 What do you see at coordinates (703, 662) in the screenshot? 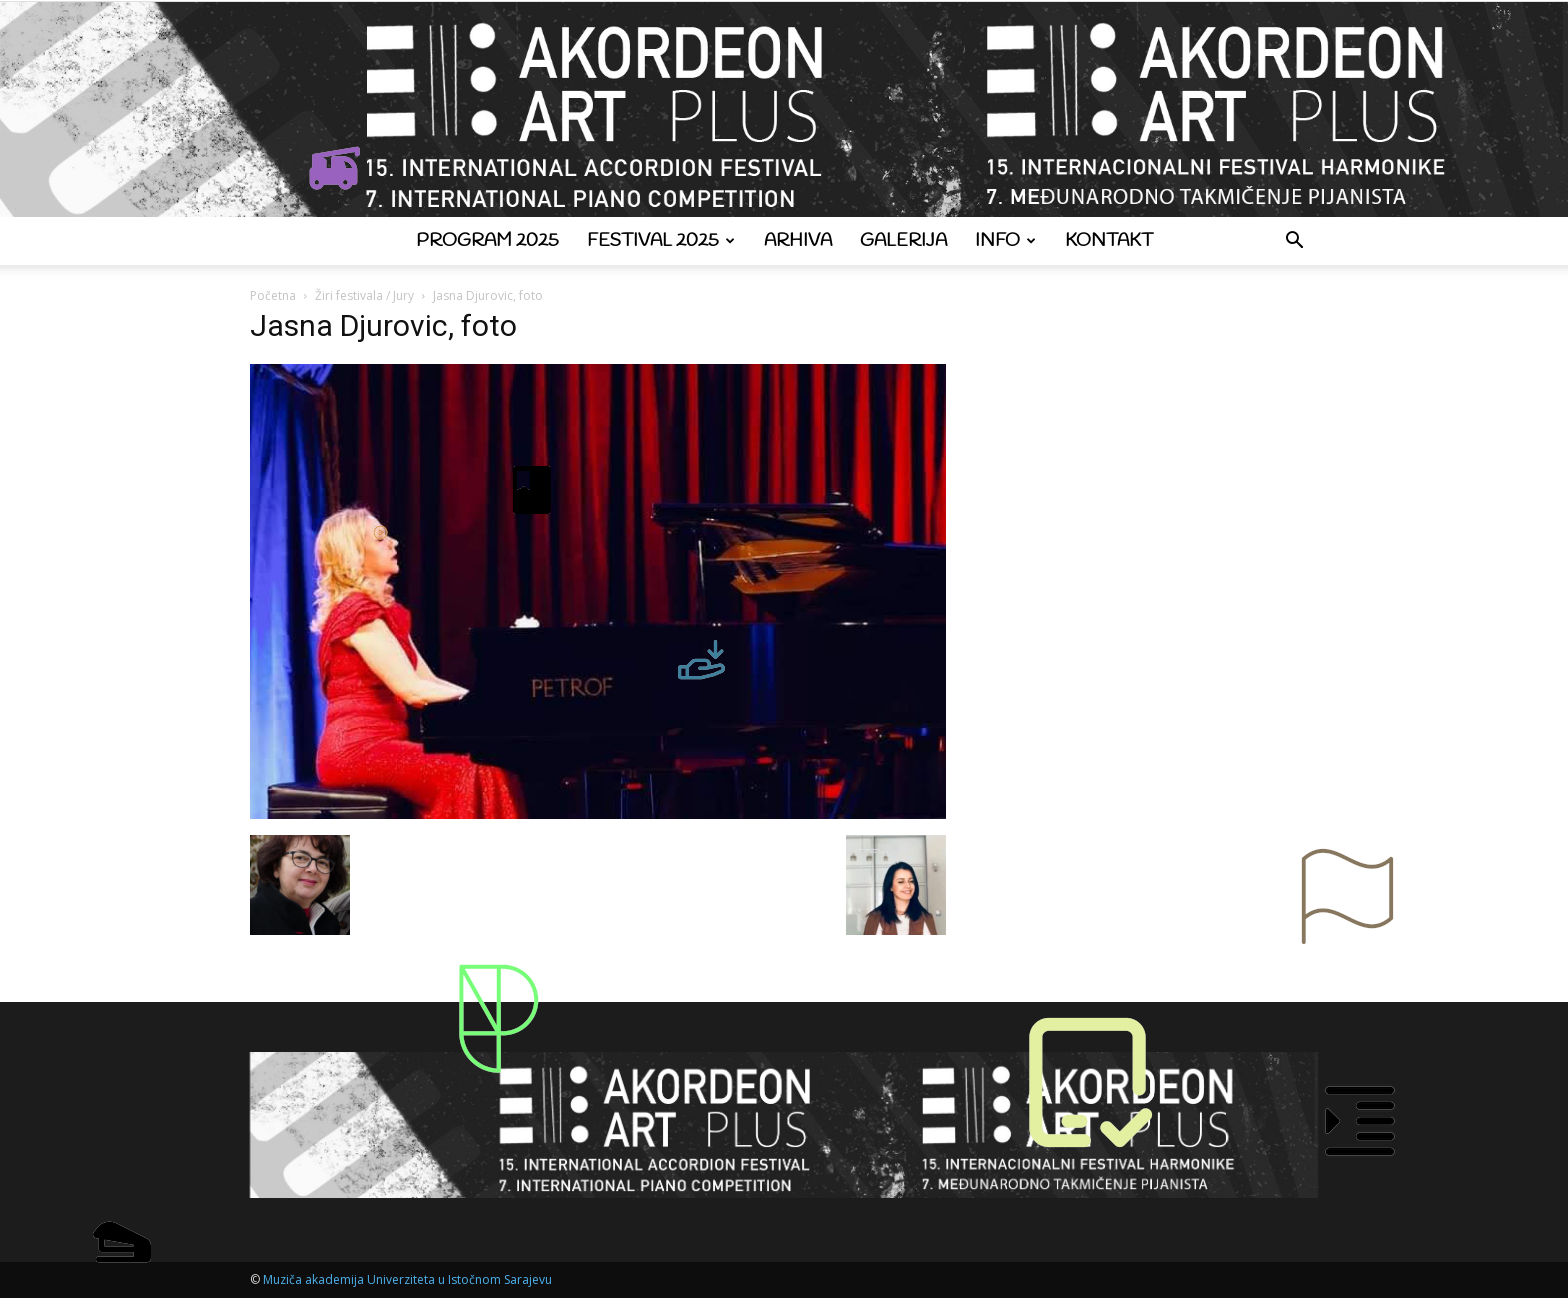
I see `receive or accept an incoming item` at bounding box center [703, 662].